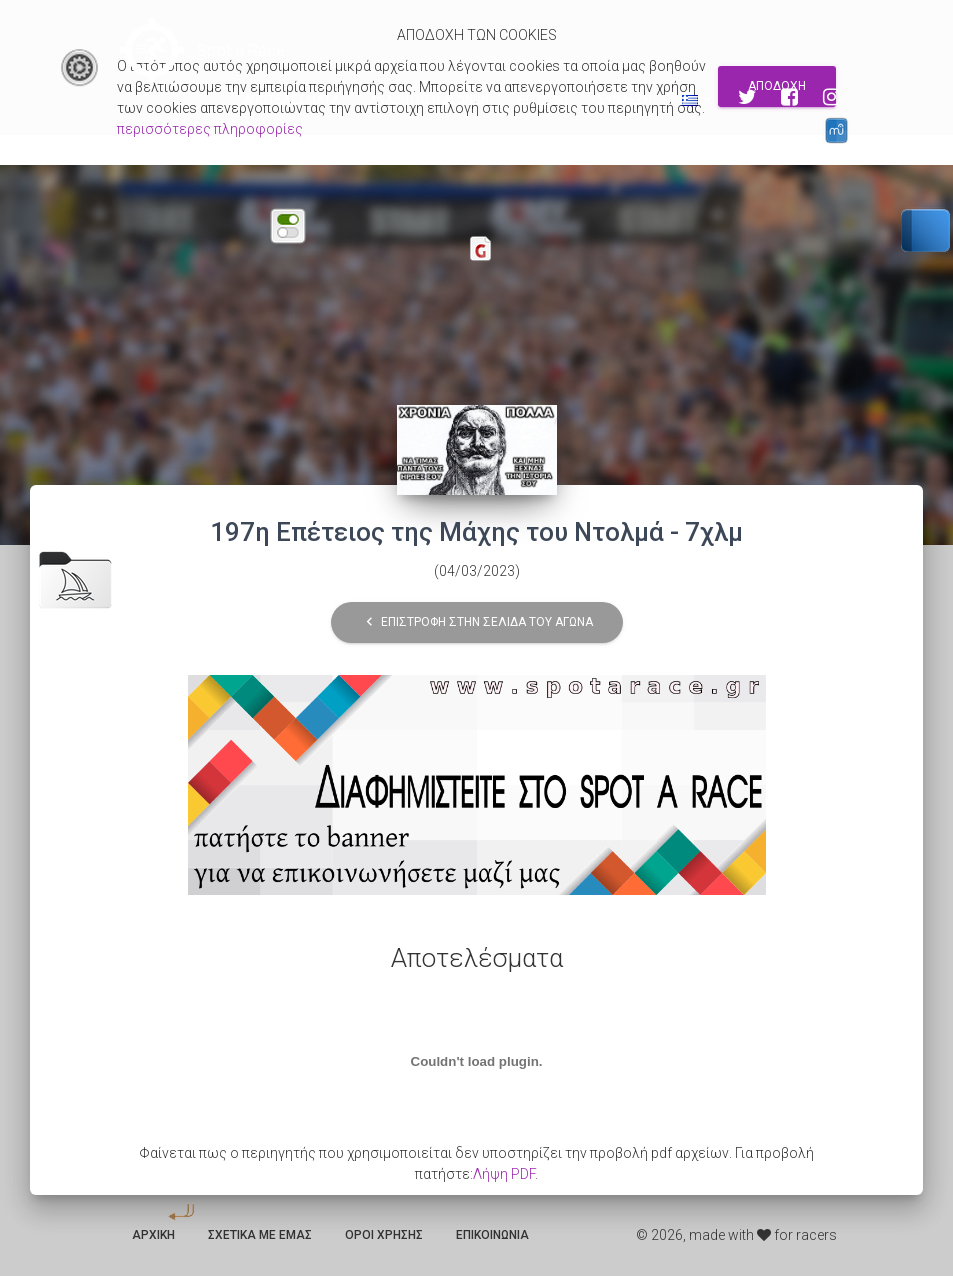 This screenshot has height=1276, width=953. I want to click on open system tweaks or settings customization, so click(288, 226).